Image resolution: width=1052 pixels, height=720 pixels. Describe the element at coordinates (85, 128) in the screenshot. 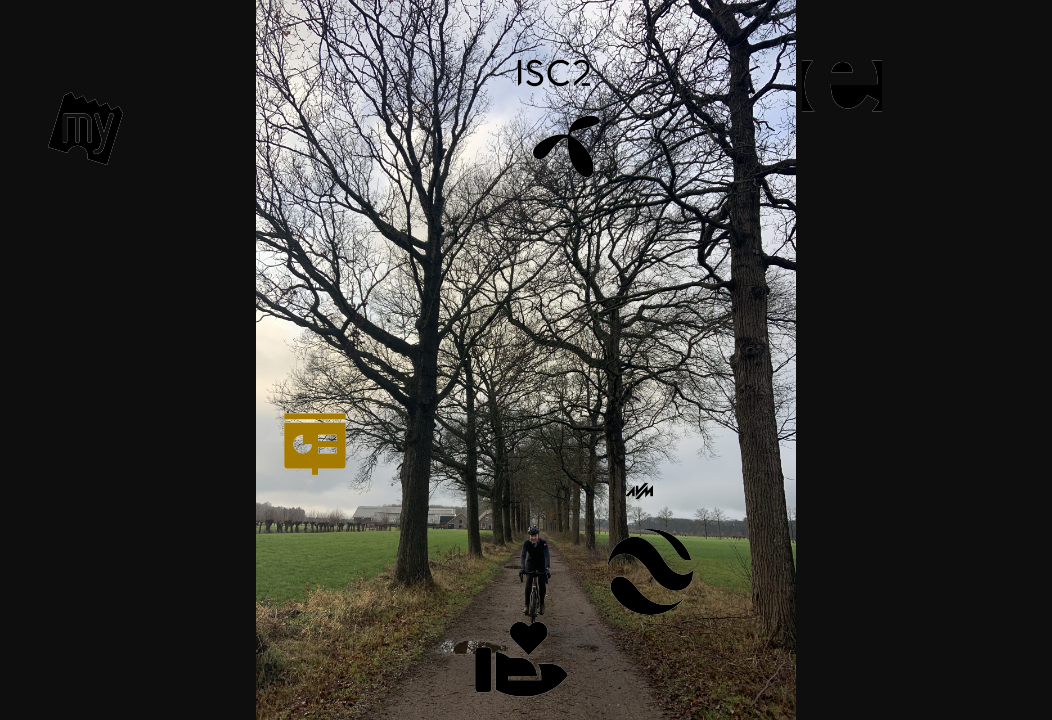

I see `open BookMyShow app` at that location.